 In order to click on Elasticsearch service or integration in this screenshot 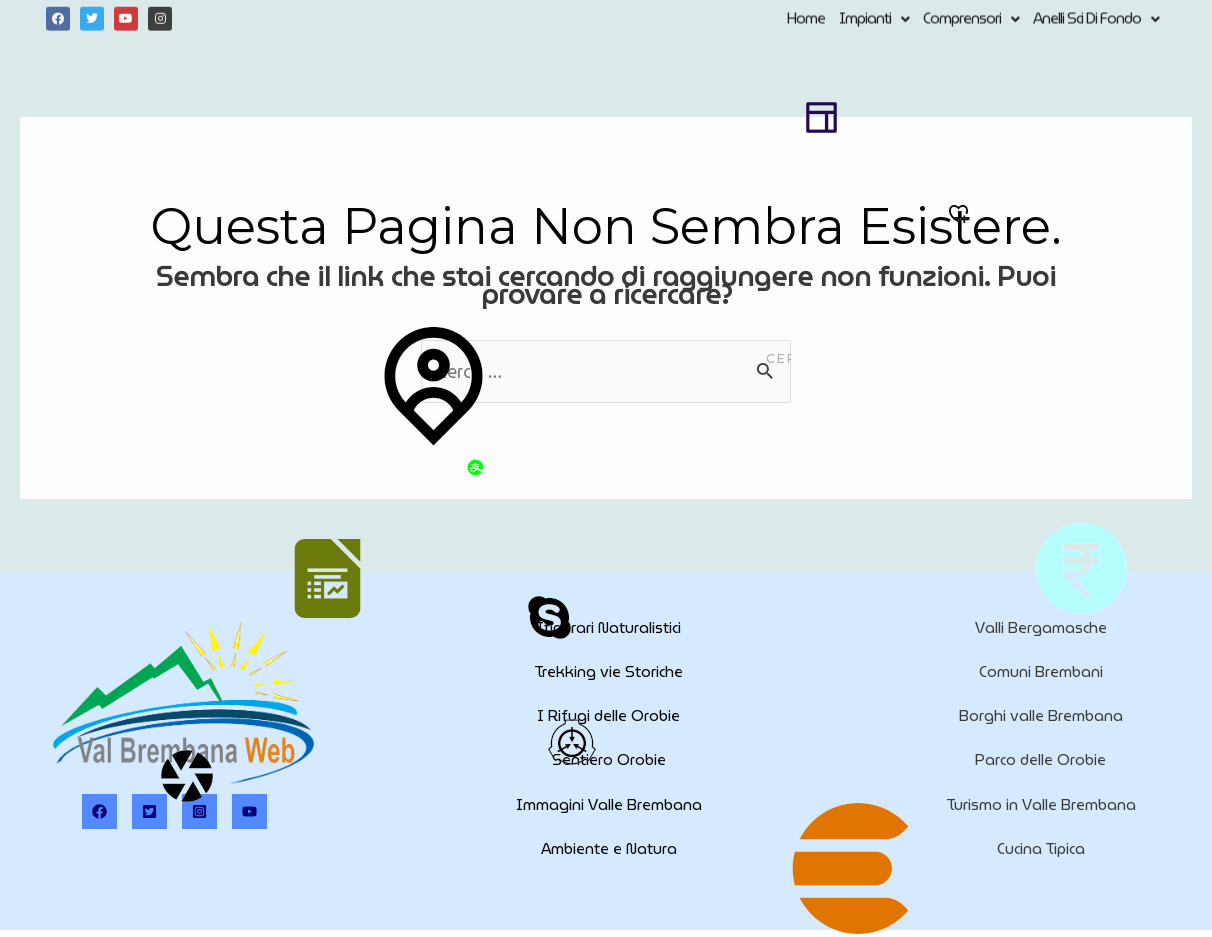, I will do `click(850, 868)`.